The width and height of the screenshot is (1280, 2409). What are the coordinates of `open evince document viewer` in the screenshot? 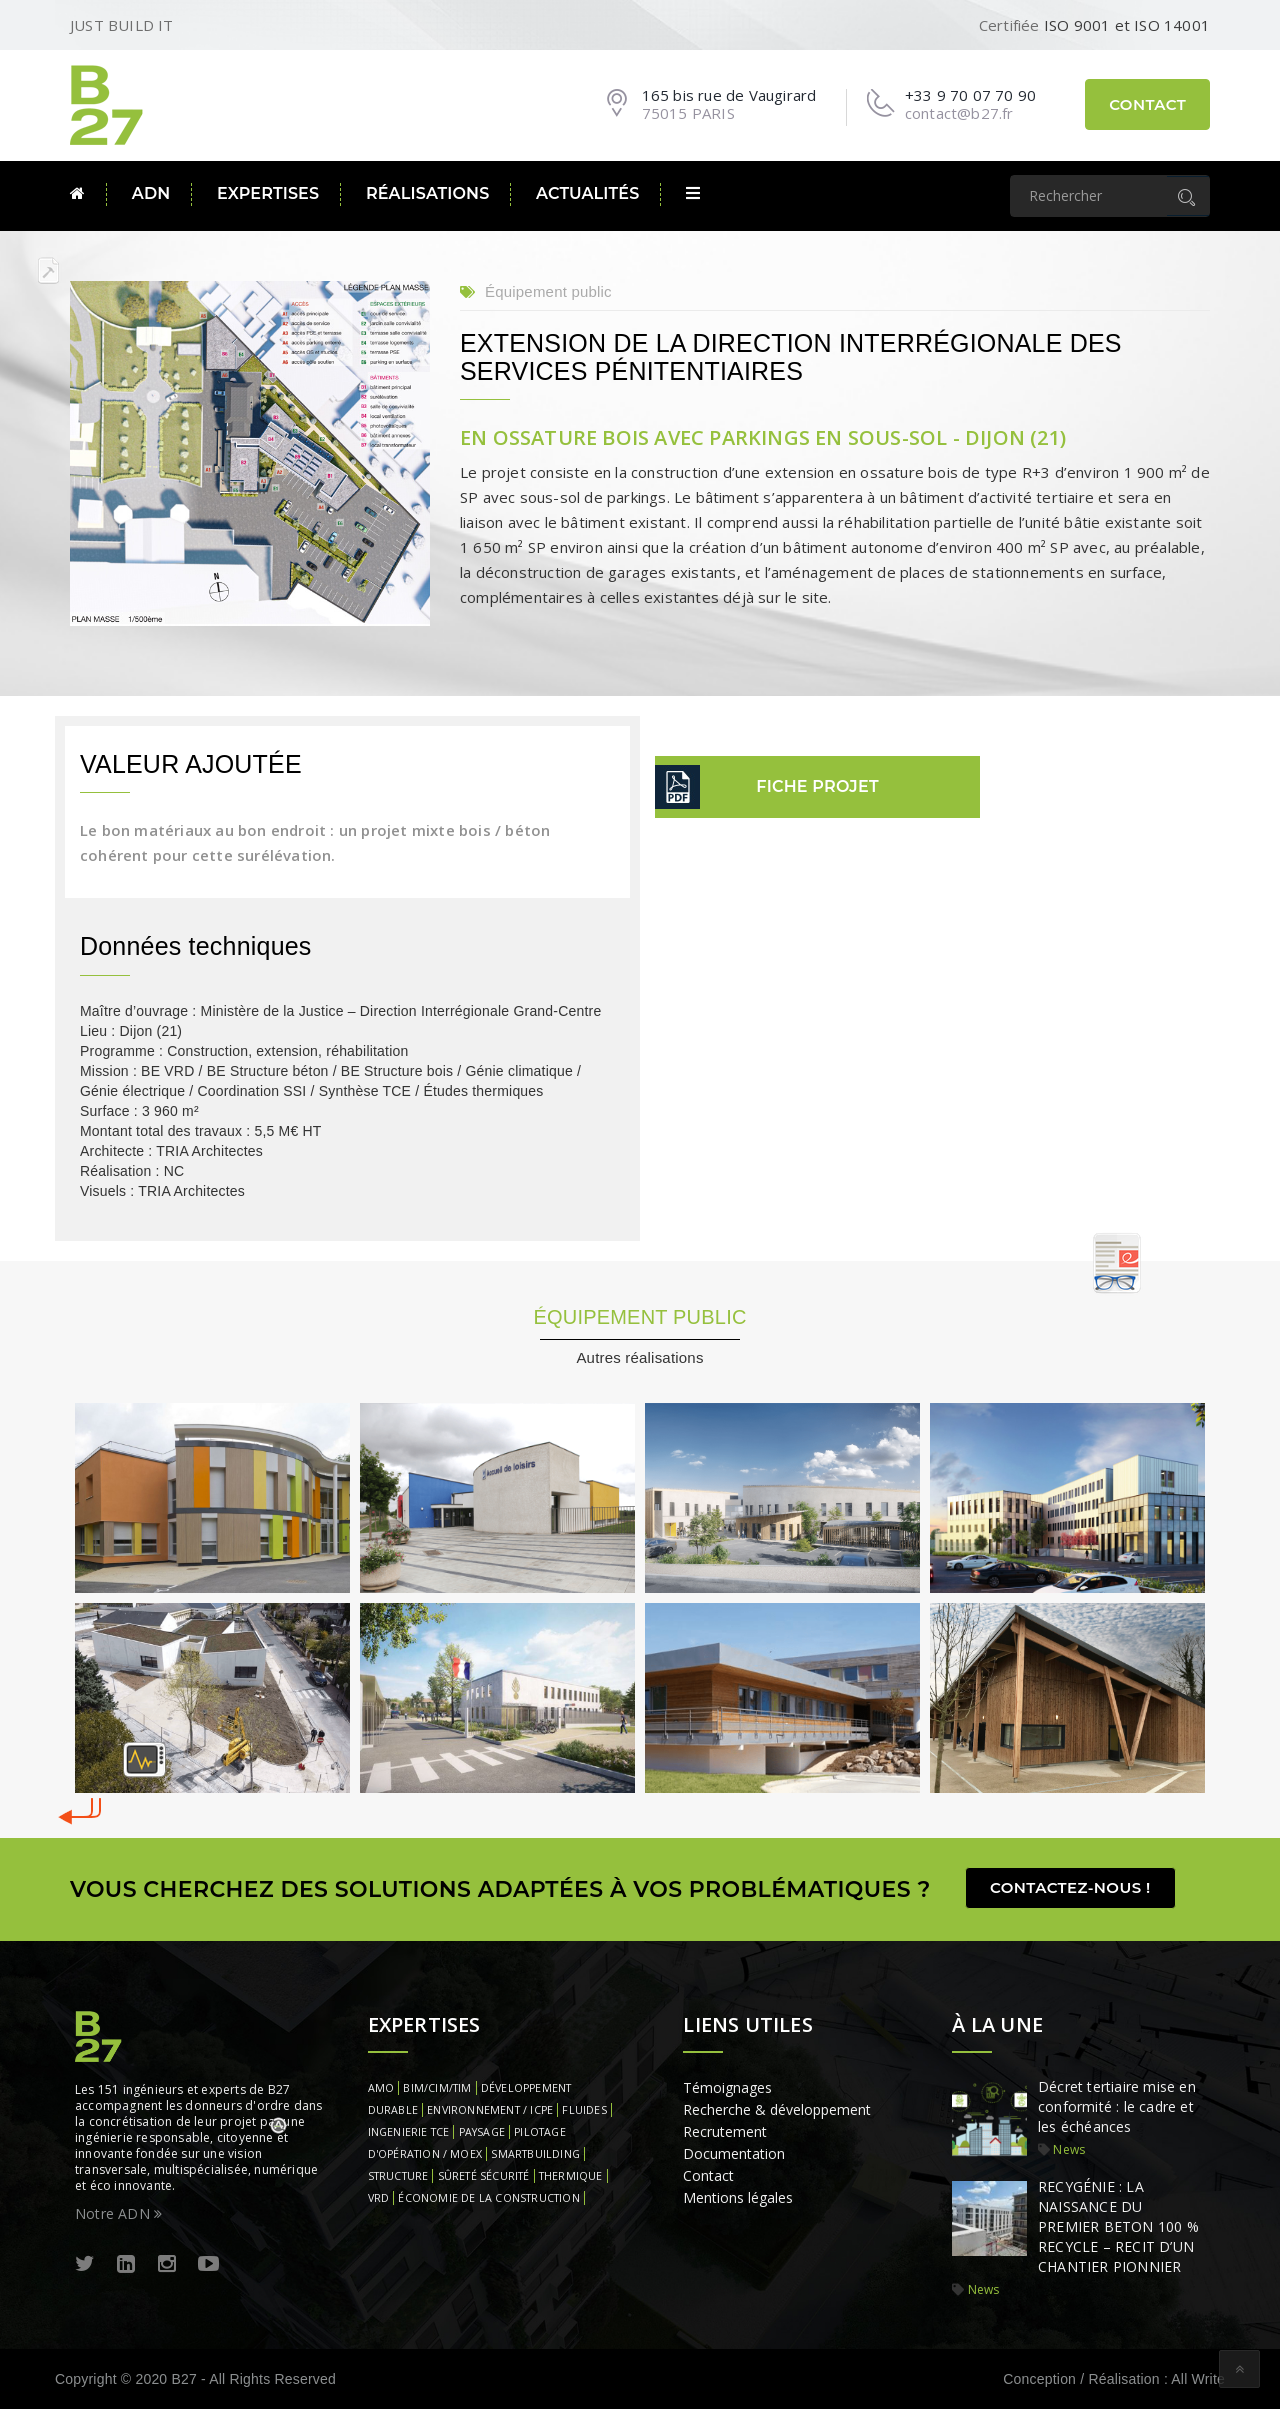 It's located at (1117, 1263).